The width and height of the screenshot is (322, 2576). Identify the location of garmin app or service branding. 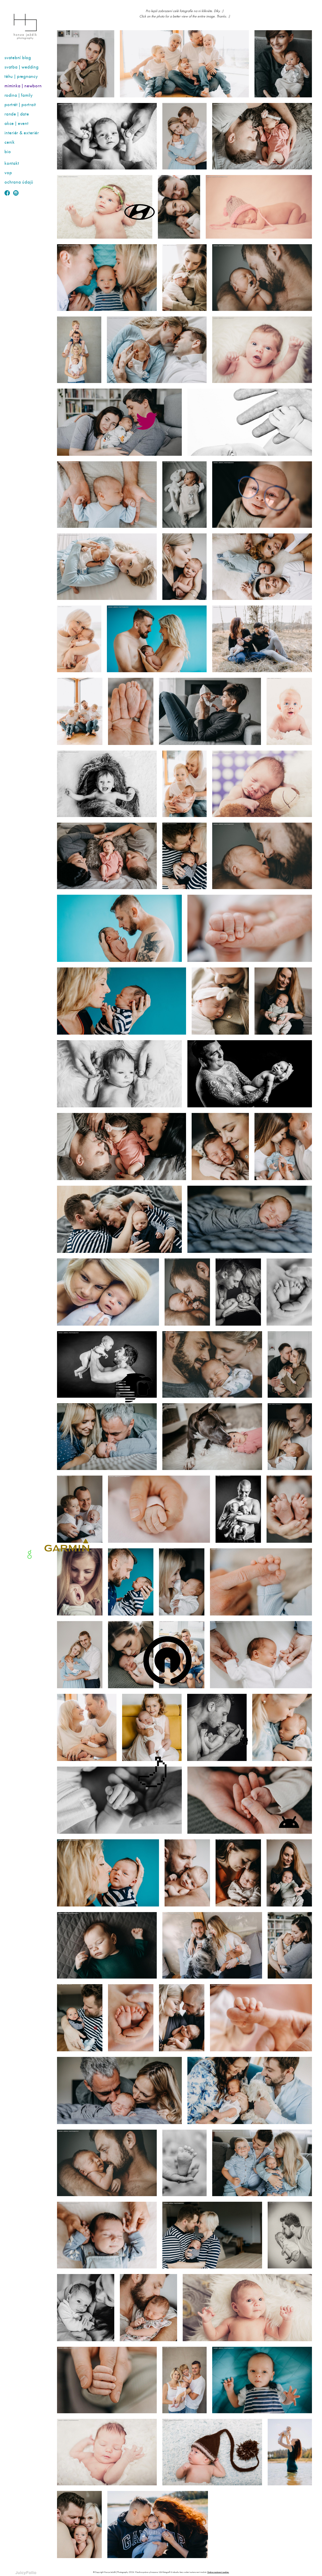
(68, 1545).